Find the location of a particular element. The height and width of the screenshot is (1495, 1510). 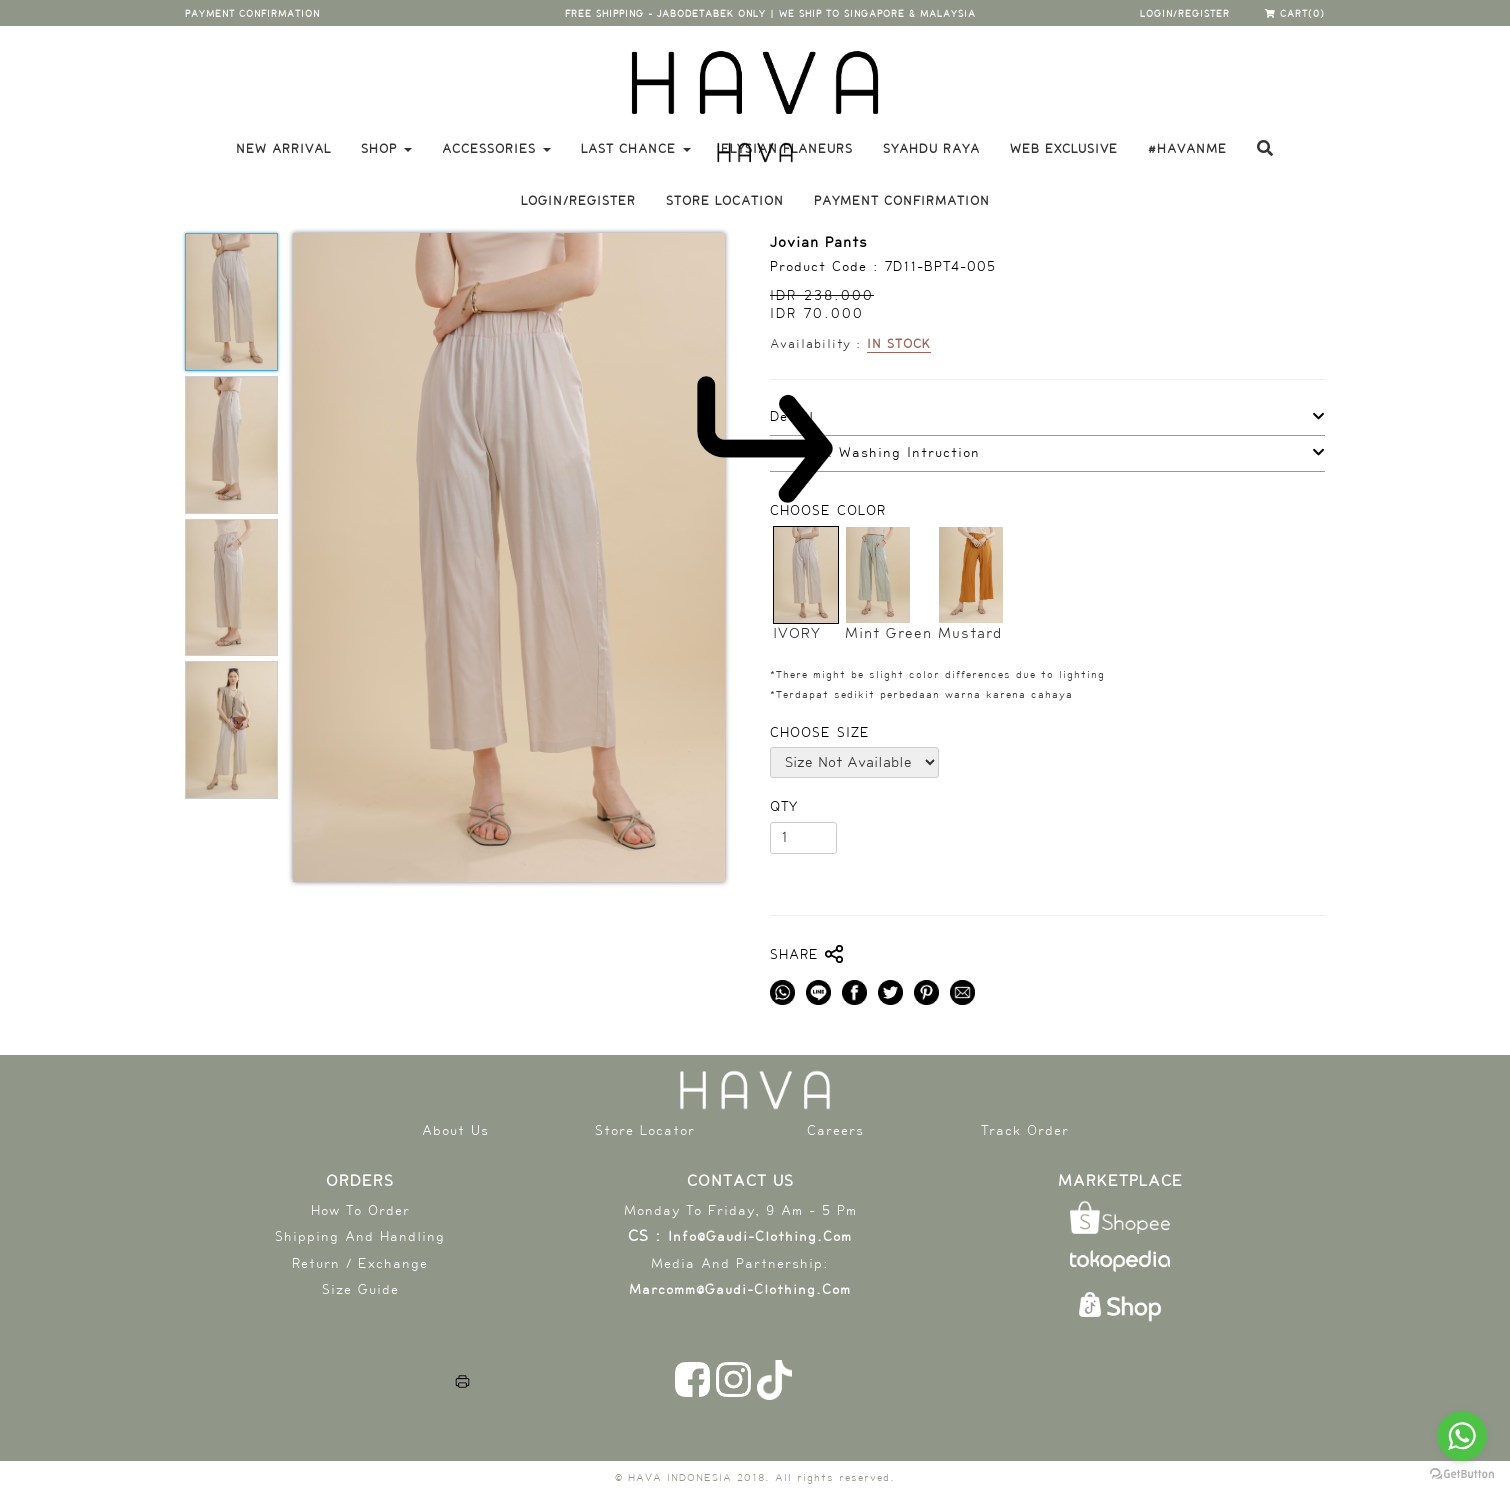

print the current document is located at coordinates (462, 1381).